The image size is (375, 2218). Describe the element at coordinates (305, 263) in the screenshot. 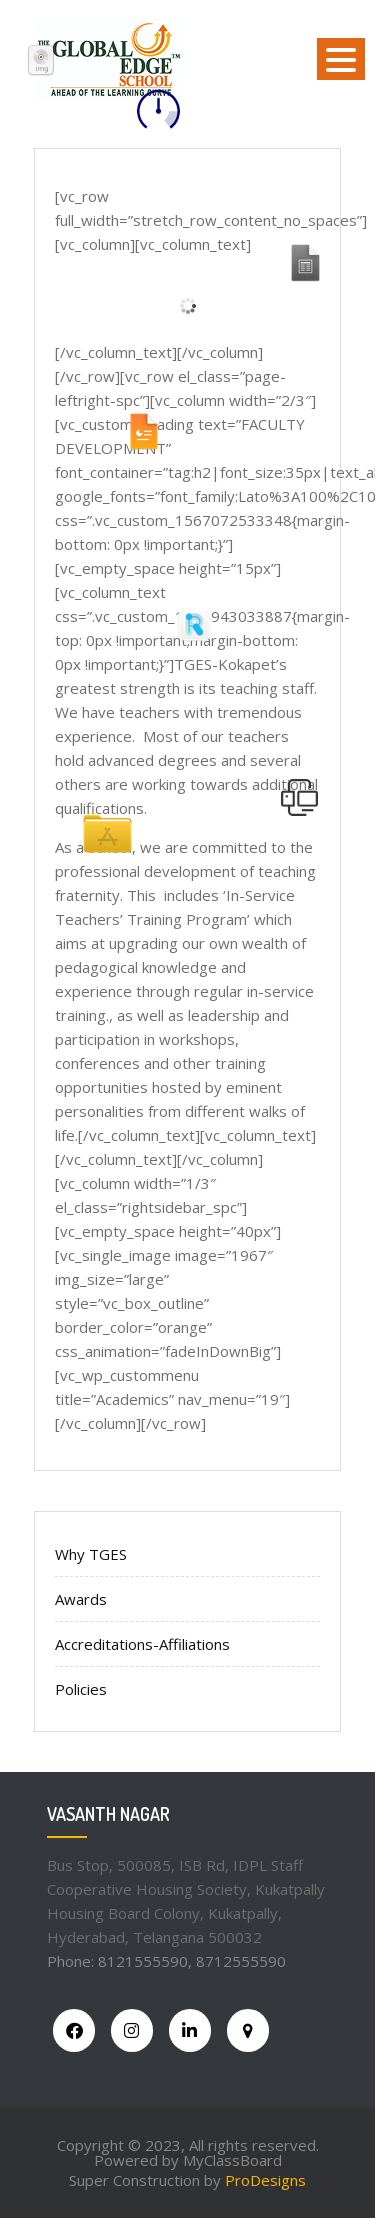

I see `open a kvtml vocabulary file` at that location.